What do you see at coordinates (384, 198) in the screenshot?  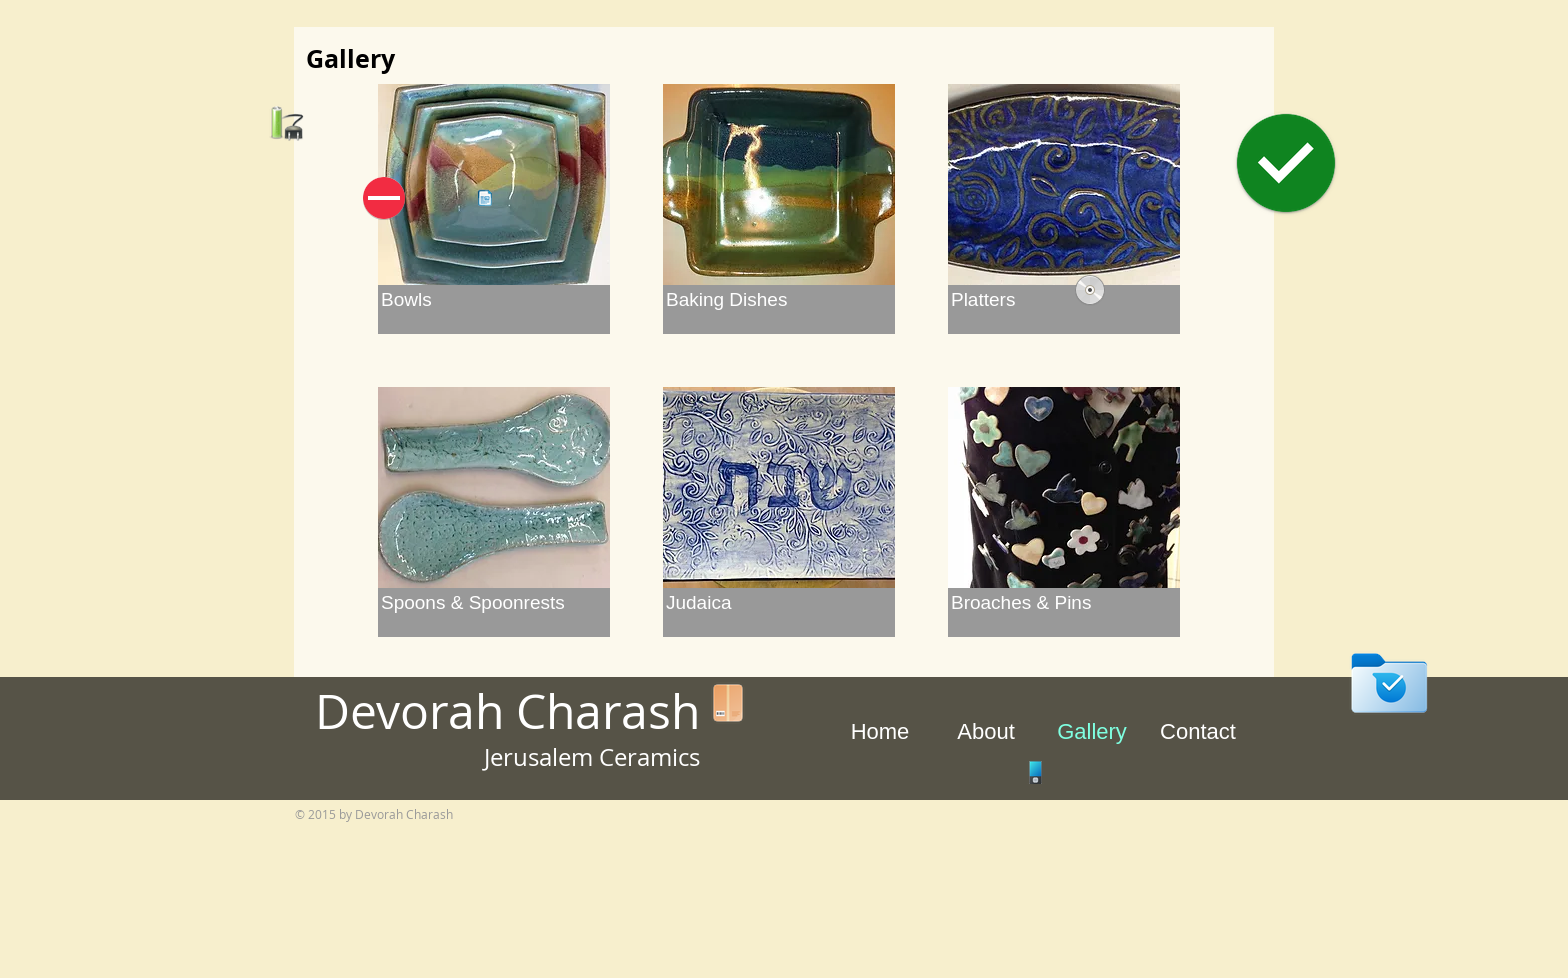 I see `indicates an error has occurred` at bounding box center [384, 198].